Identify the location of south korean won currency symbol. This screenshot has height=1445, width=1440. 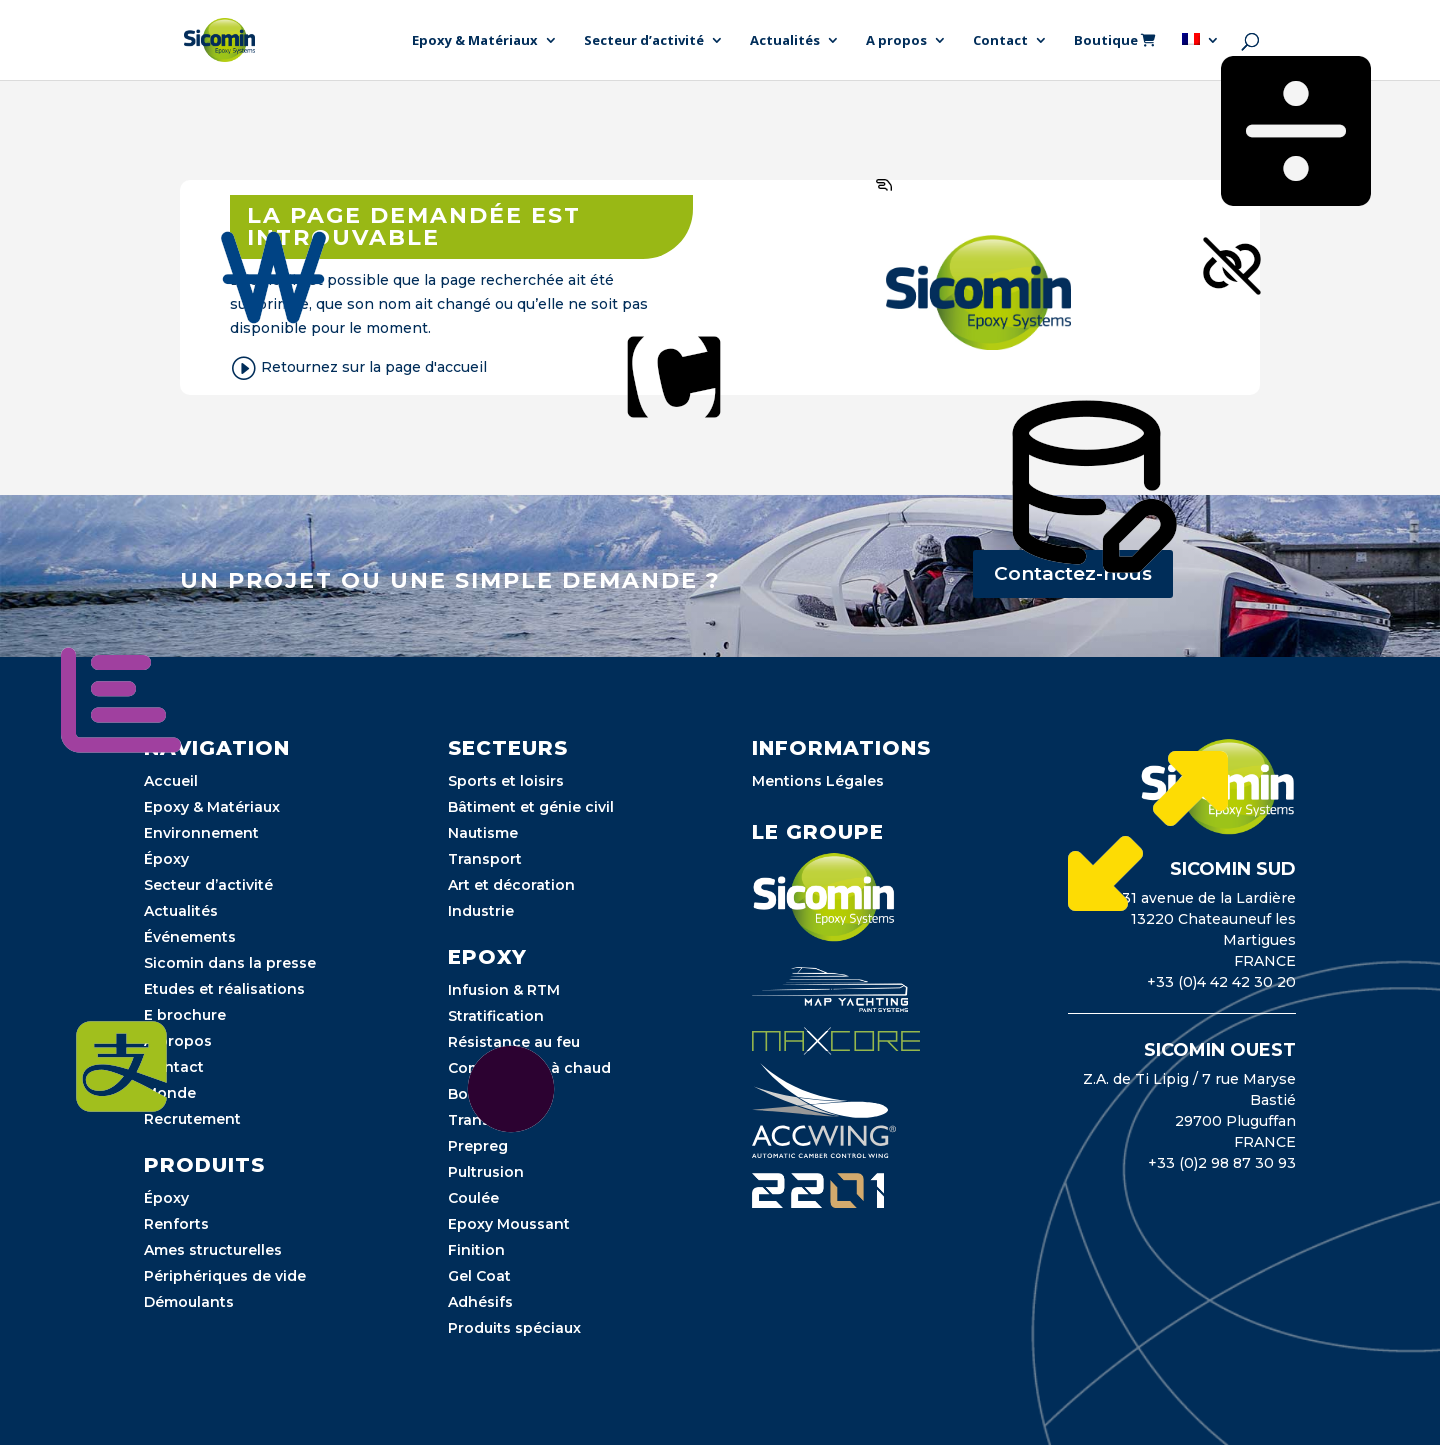
(273, 277).